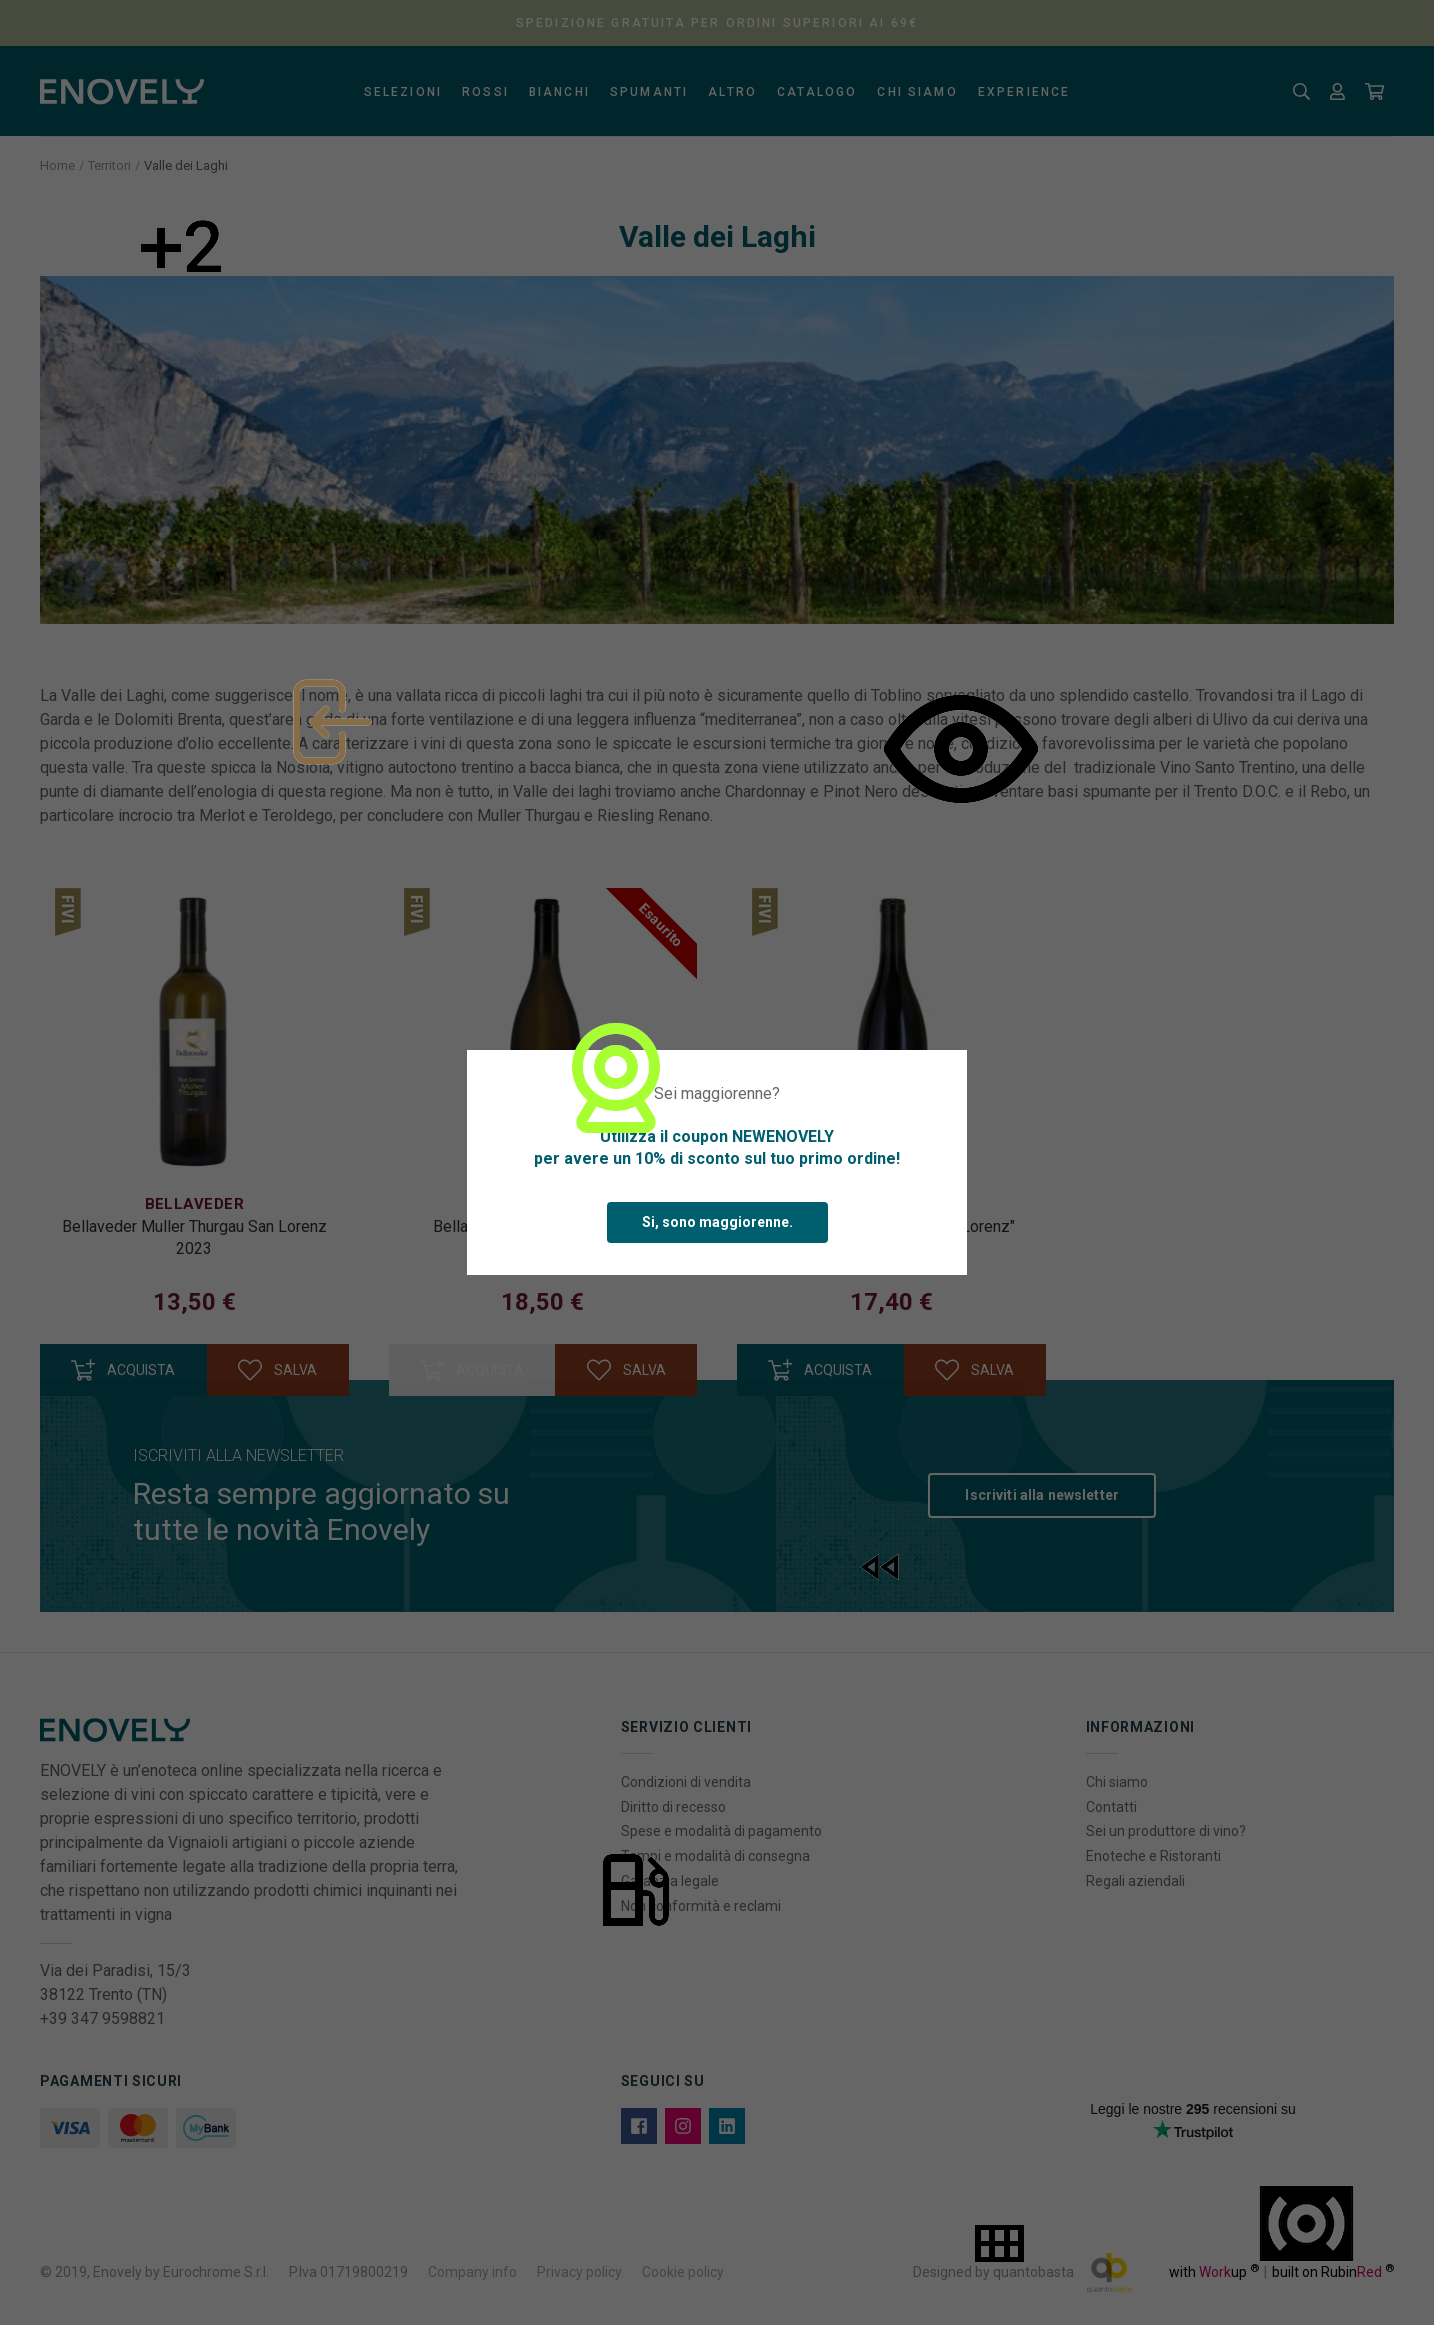 The width and height of the screenshot is (1434, 2325). I want to click on find nearby gas stations, so click(635, 1890).